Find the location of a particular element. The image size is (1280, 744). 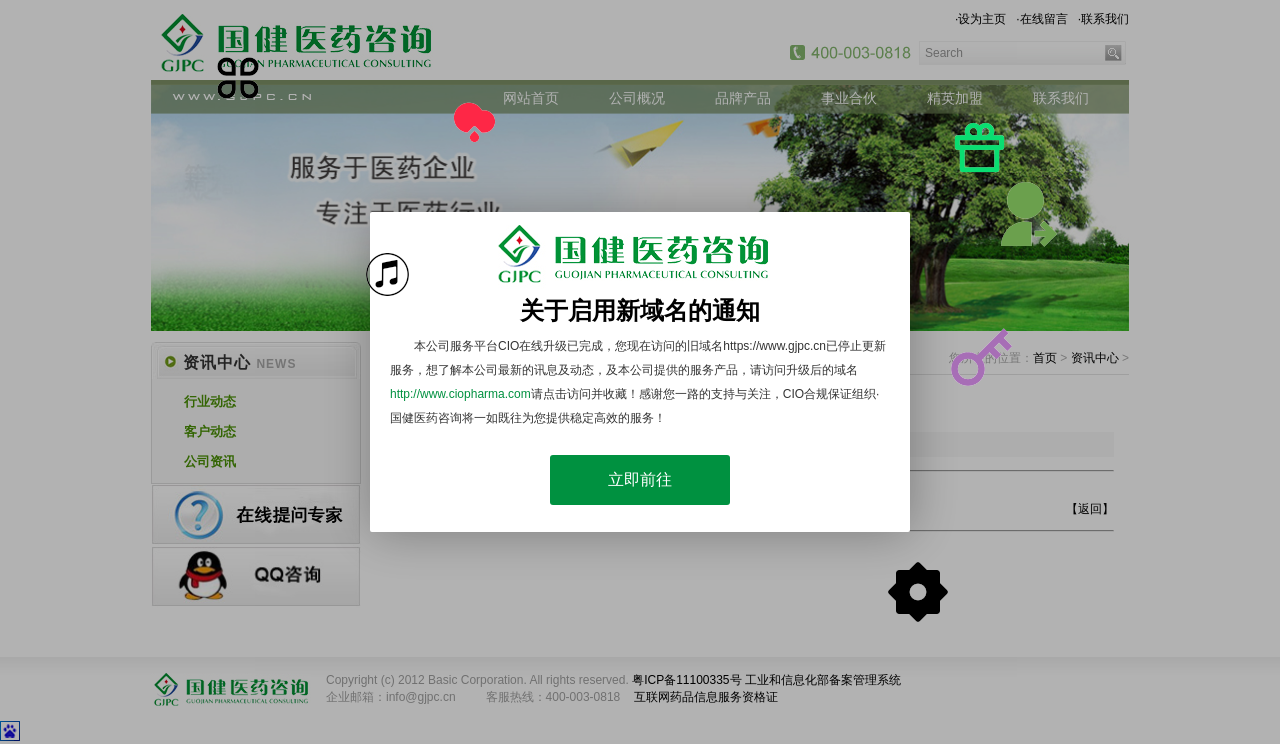

open itunes application is located at coordinates (387, 274).